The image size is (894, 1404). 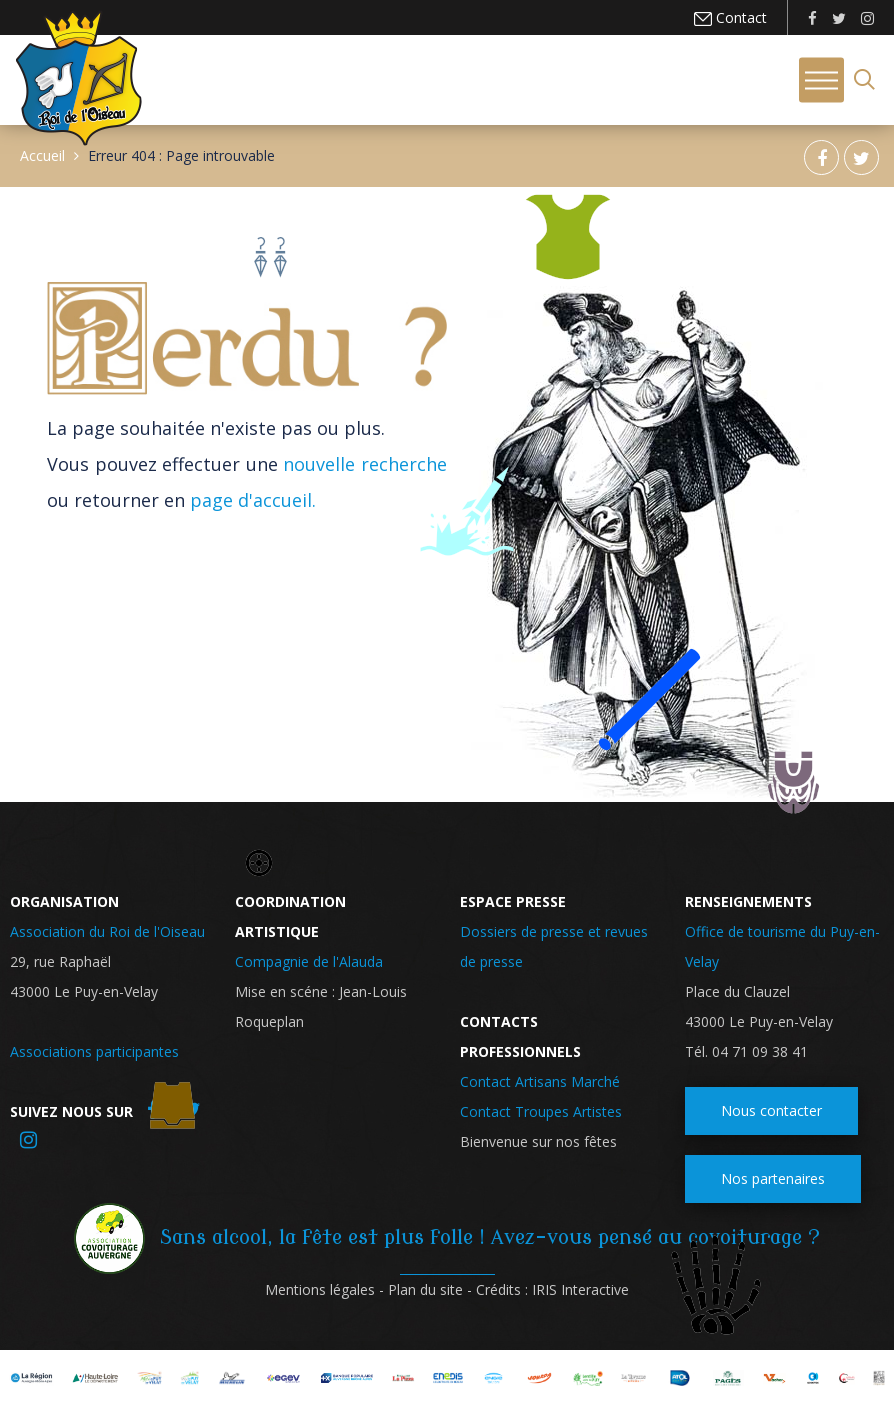 What do you see at coordinates (270, 256) in the screenshot?
I see `view crystal earrings in inventory` at bounding box center [270, 256].